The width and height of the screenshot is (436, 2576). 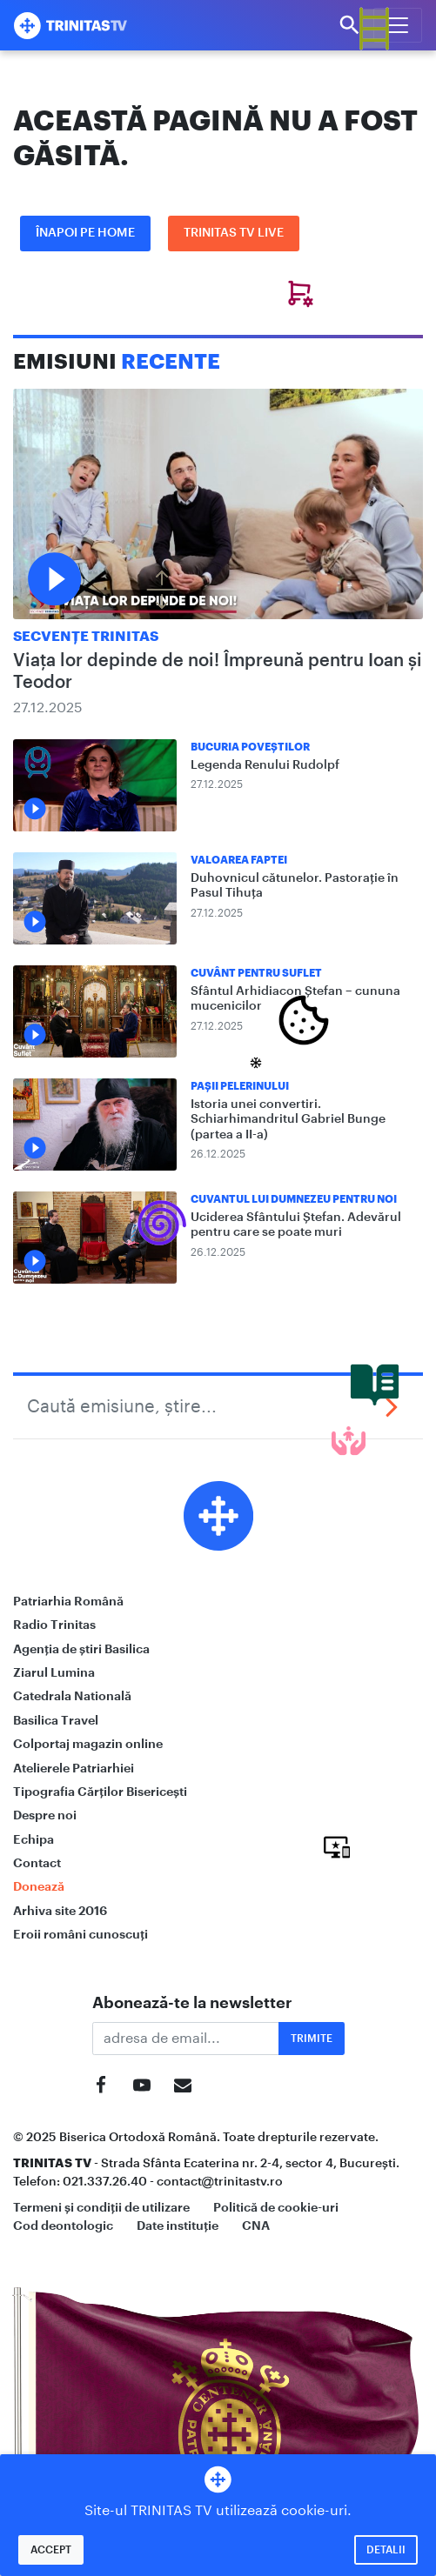 I want to click on manage cookie preferences, so click(x=304, y=1020).